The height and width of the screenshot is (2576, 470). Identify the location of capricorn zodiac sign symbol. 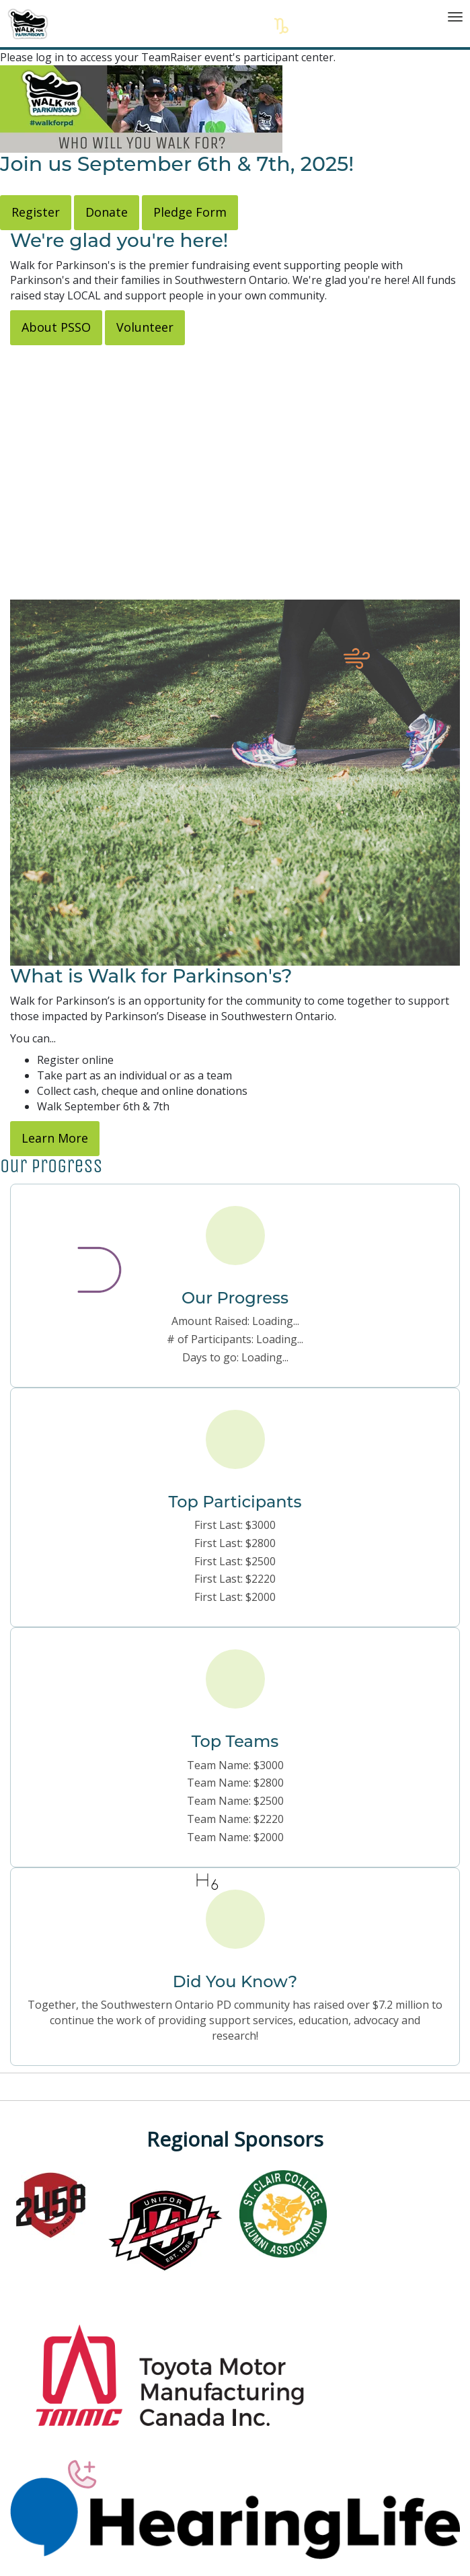
(282, 26).